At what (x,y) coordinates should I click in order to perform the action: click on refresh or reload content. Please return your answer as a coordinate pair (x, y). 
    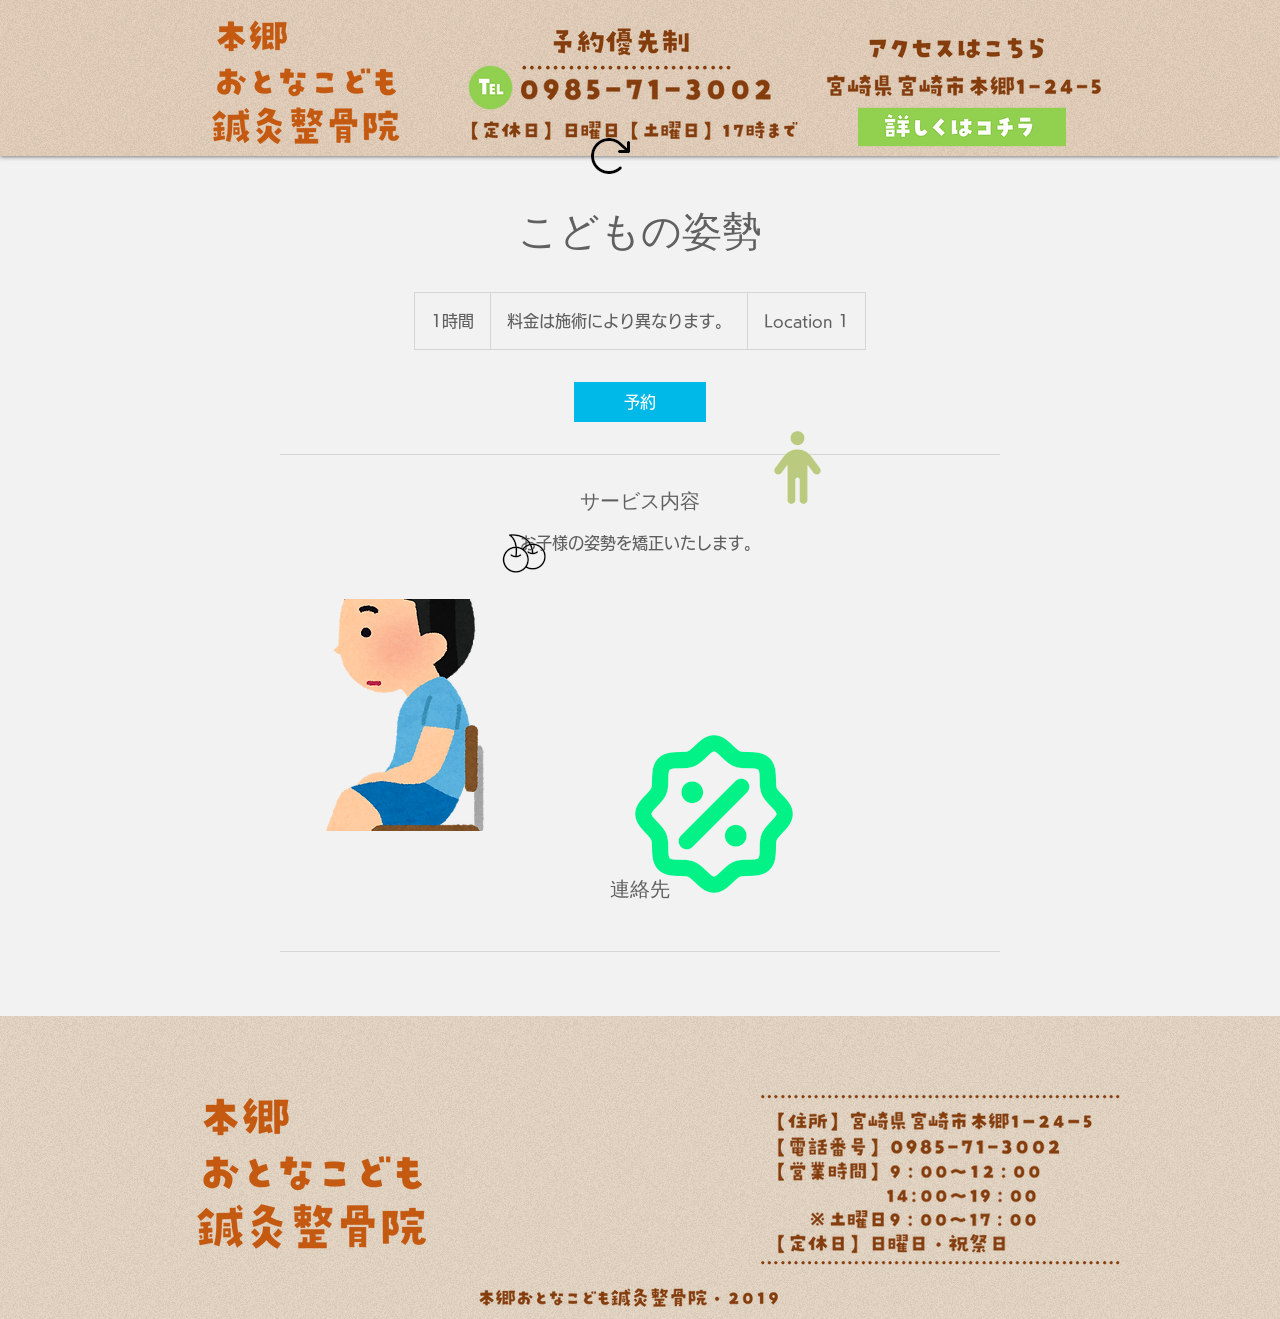
    Looking at the image, I should click on (609, 156).